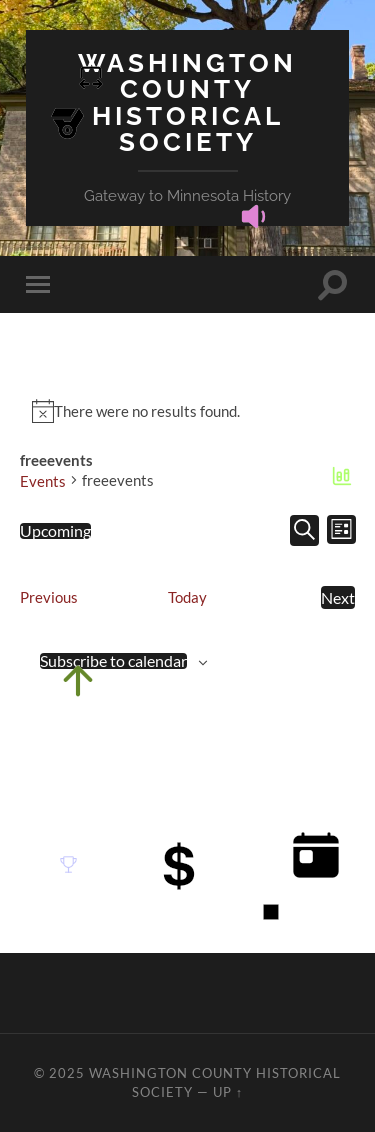 The width and height of the screenshot is (375, 1132). What do you see at coordinates (316, 855) in the screenshot?
I see `view today's date or events` at bounding box center [316, 855].